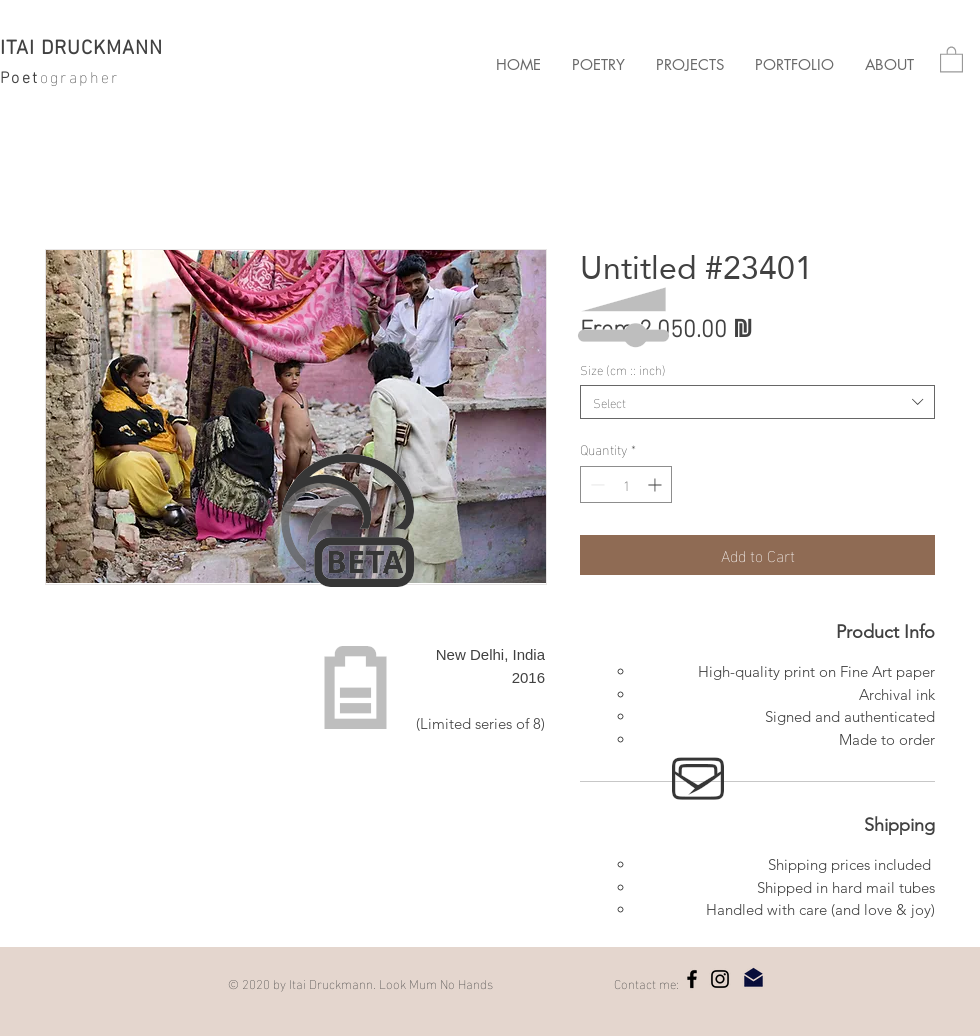  What do you see at coordinates (698, 777) in the screenshot?
I see `open the mail app` at bounding box center [698, 777].